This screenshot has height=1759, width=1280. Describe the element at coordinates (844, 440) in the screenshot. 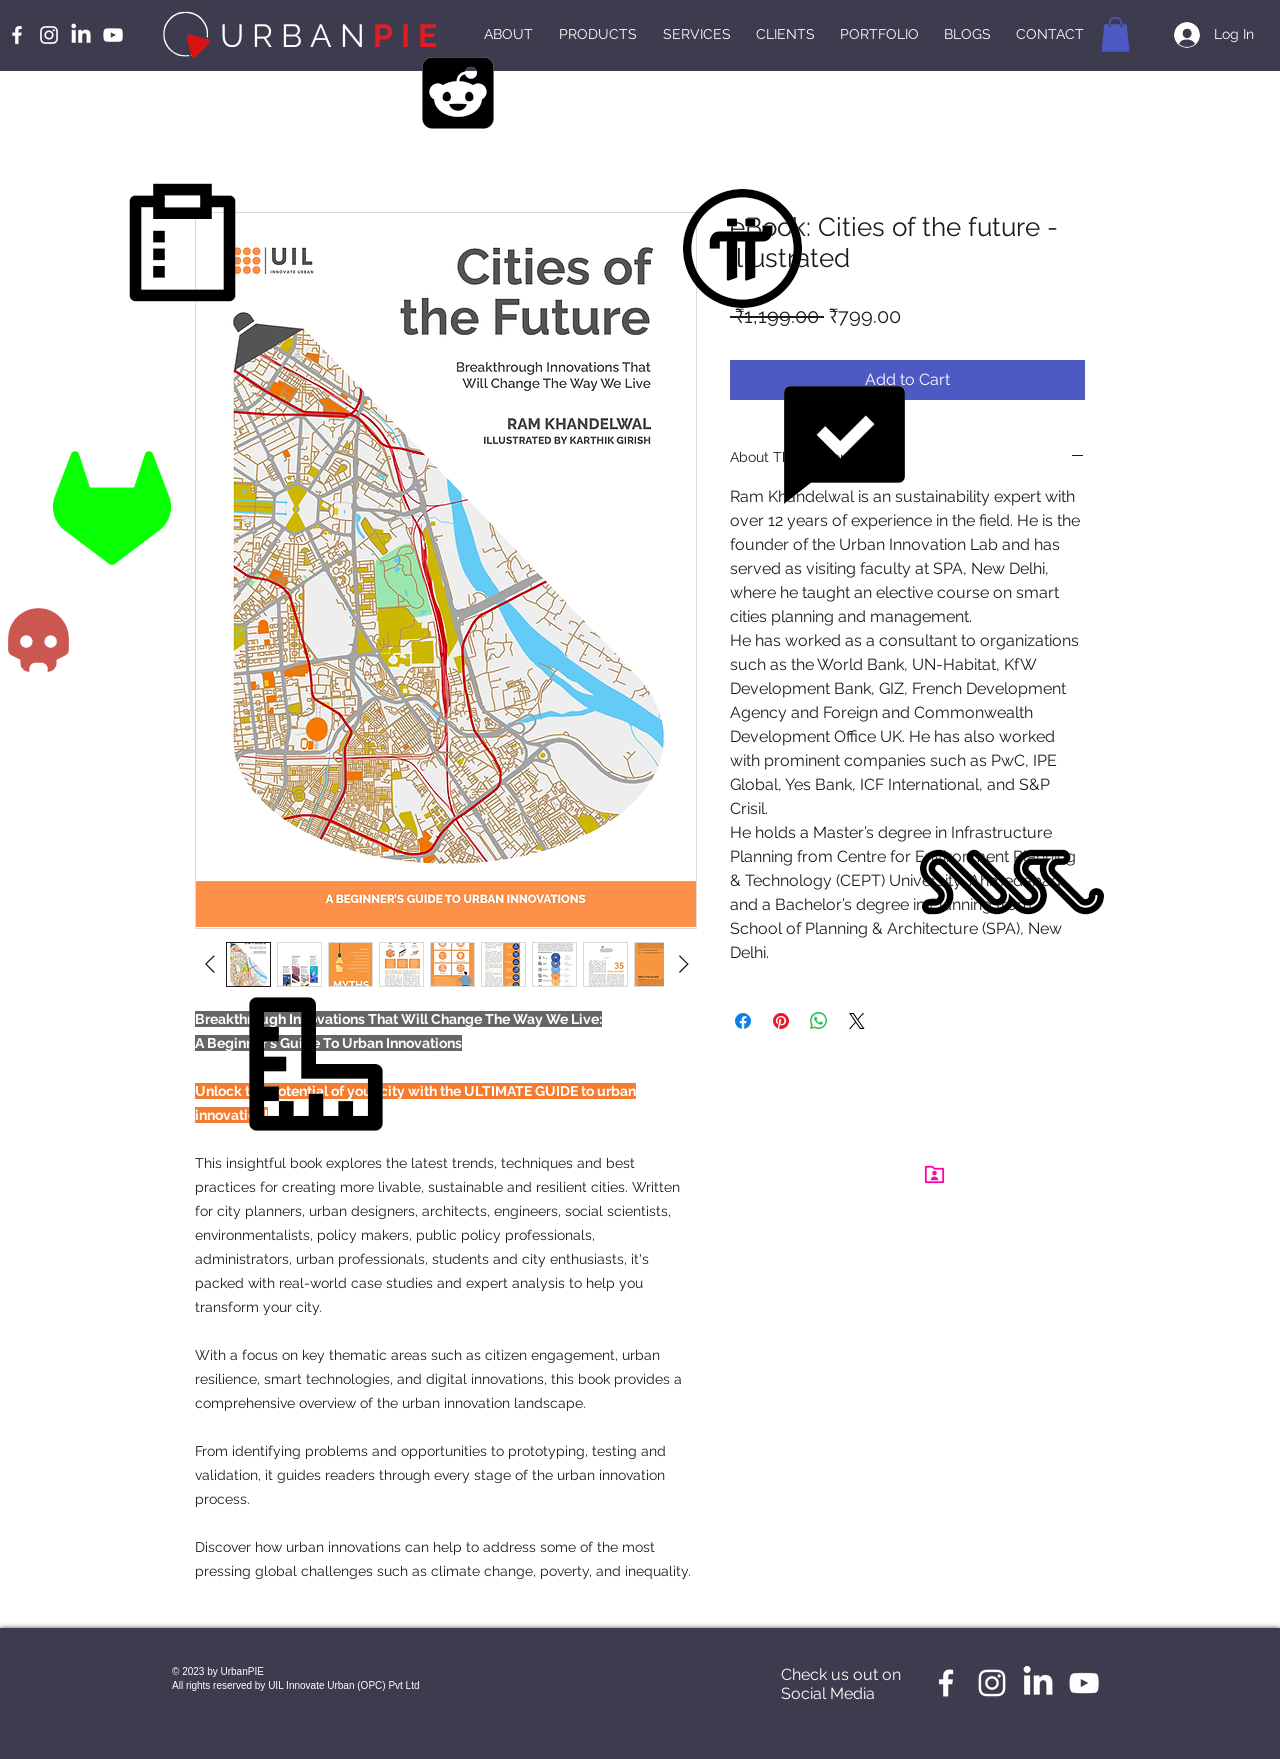

I see `message sent successfully` at that location.